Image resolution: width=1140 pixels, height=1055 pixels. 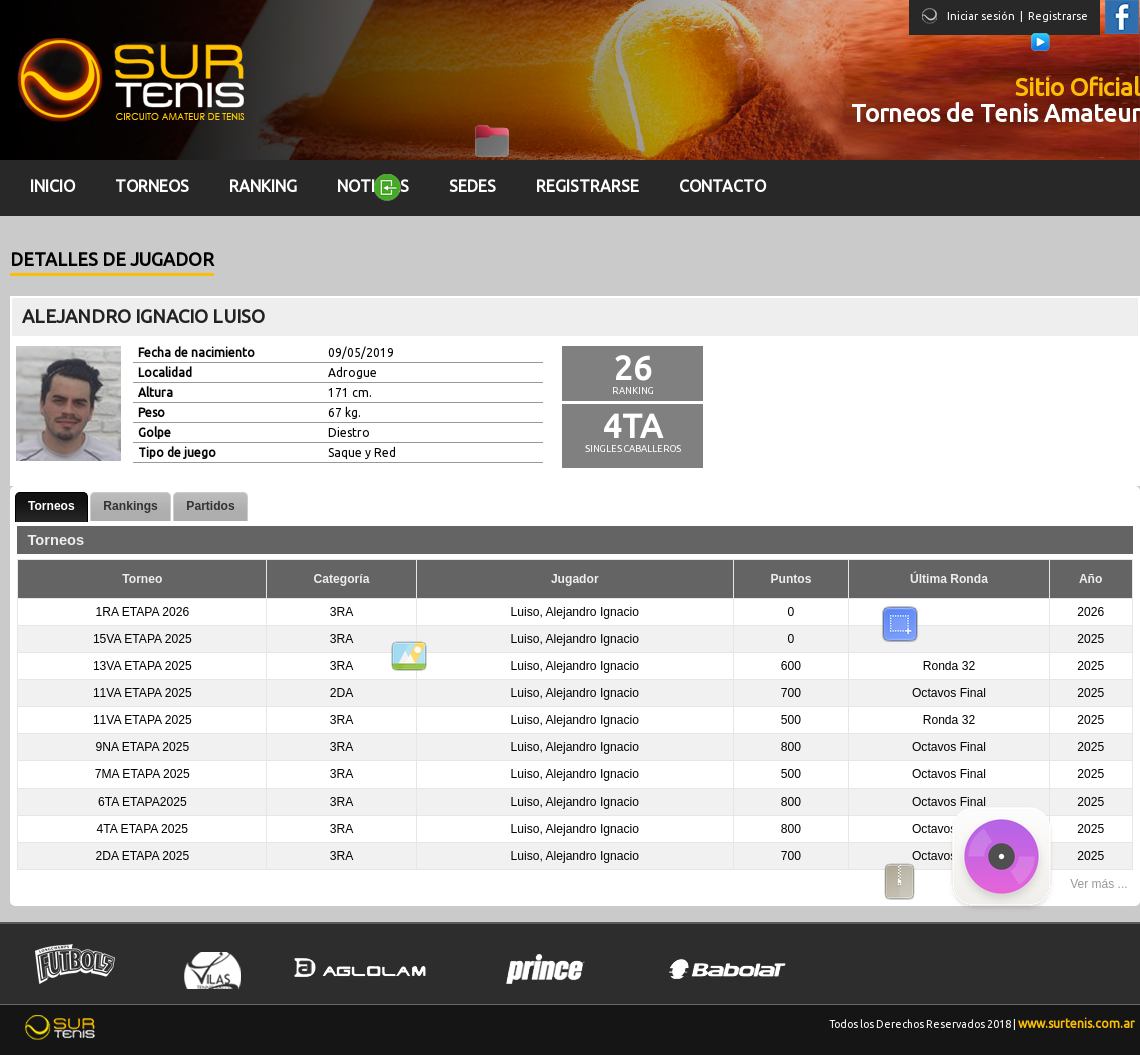 I want to click on log out of the current user session, so click(x=387, y=187).